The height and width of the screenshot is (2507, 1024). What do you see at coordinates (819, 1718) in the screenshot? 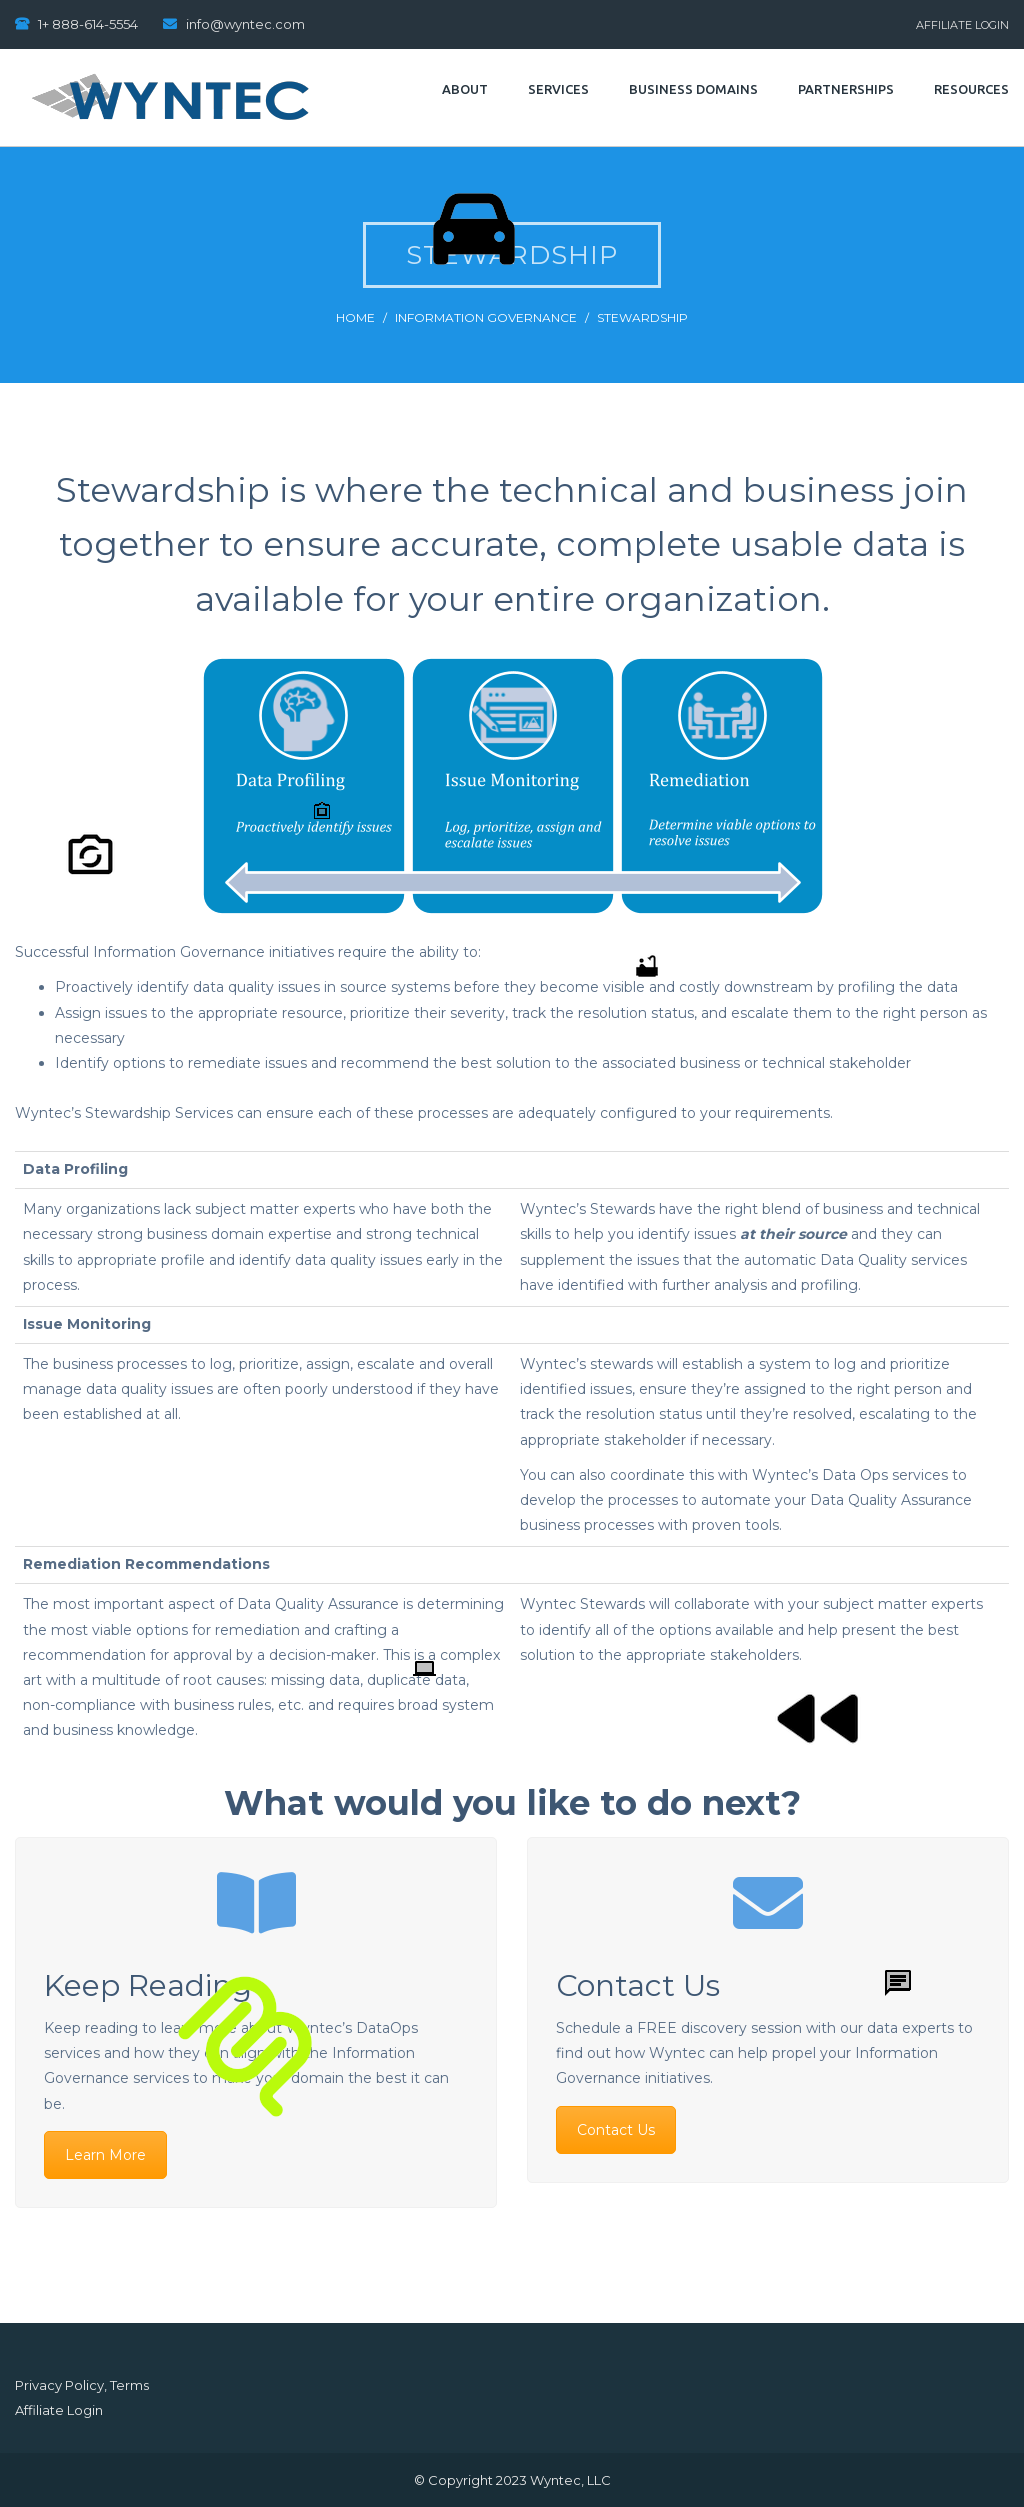
I see `rewind media content quickly` at bounding box center [819, 1718].